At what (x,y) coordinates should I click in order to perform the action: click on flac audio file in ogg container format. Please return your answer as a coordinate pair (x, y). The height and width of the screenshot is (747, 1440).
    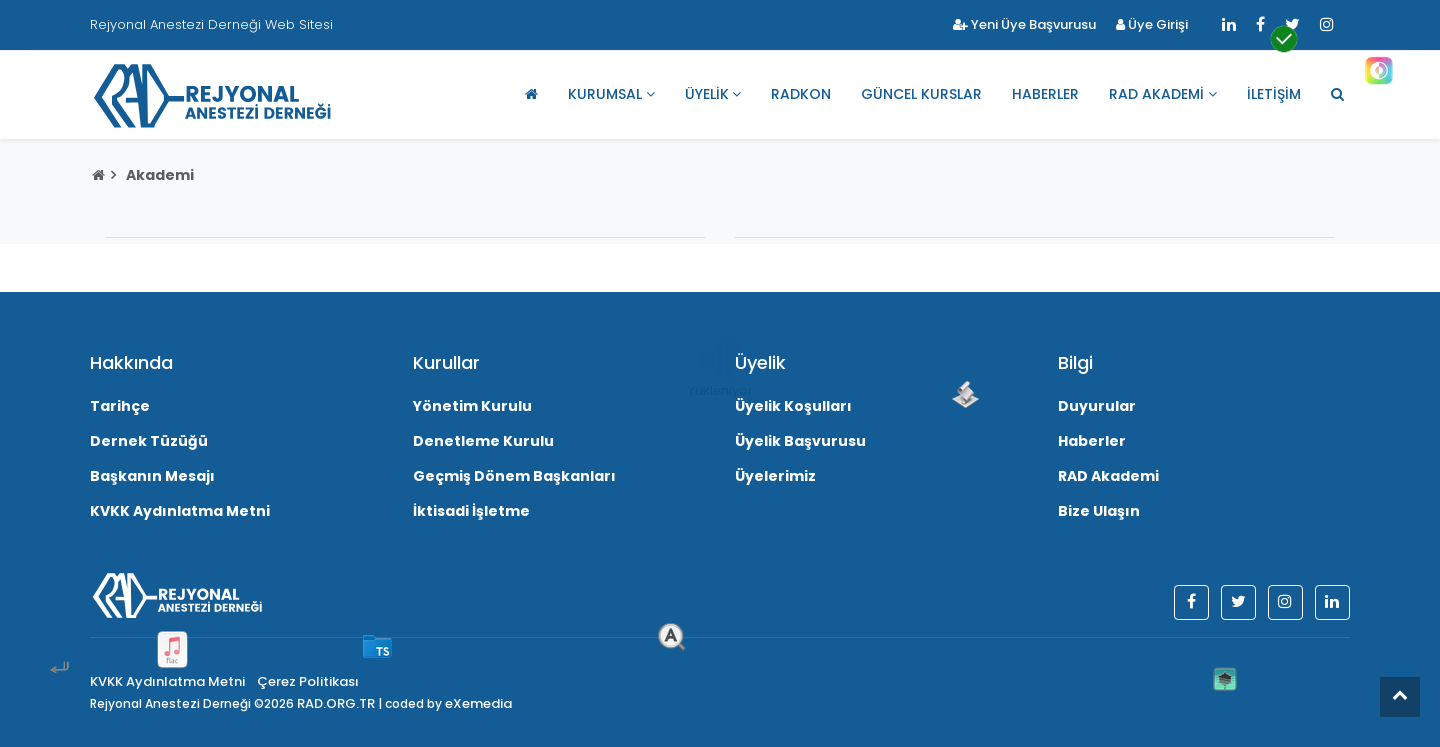
    Looking at the image, I should click on (172, 649).